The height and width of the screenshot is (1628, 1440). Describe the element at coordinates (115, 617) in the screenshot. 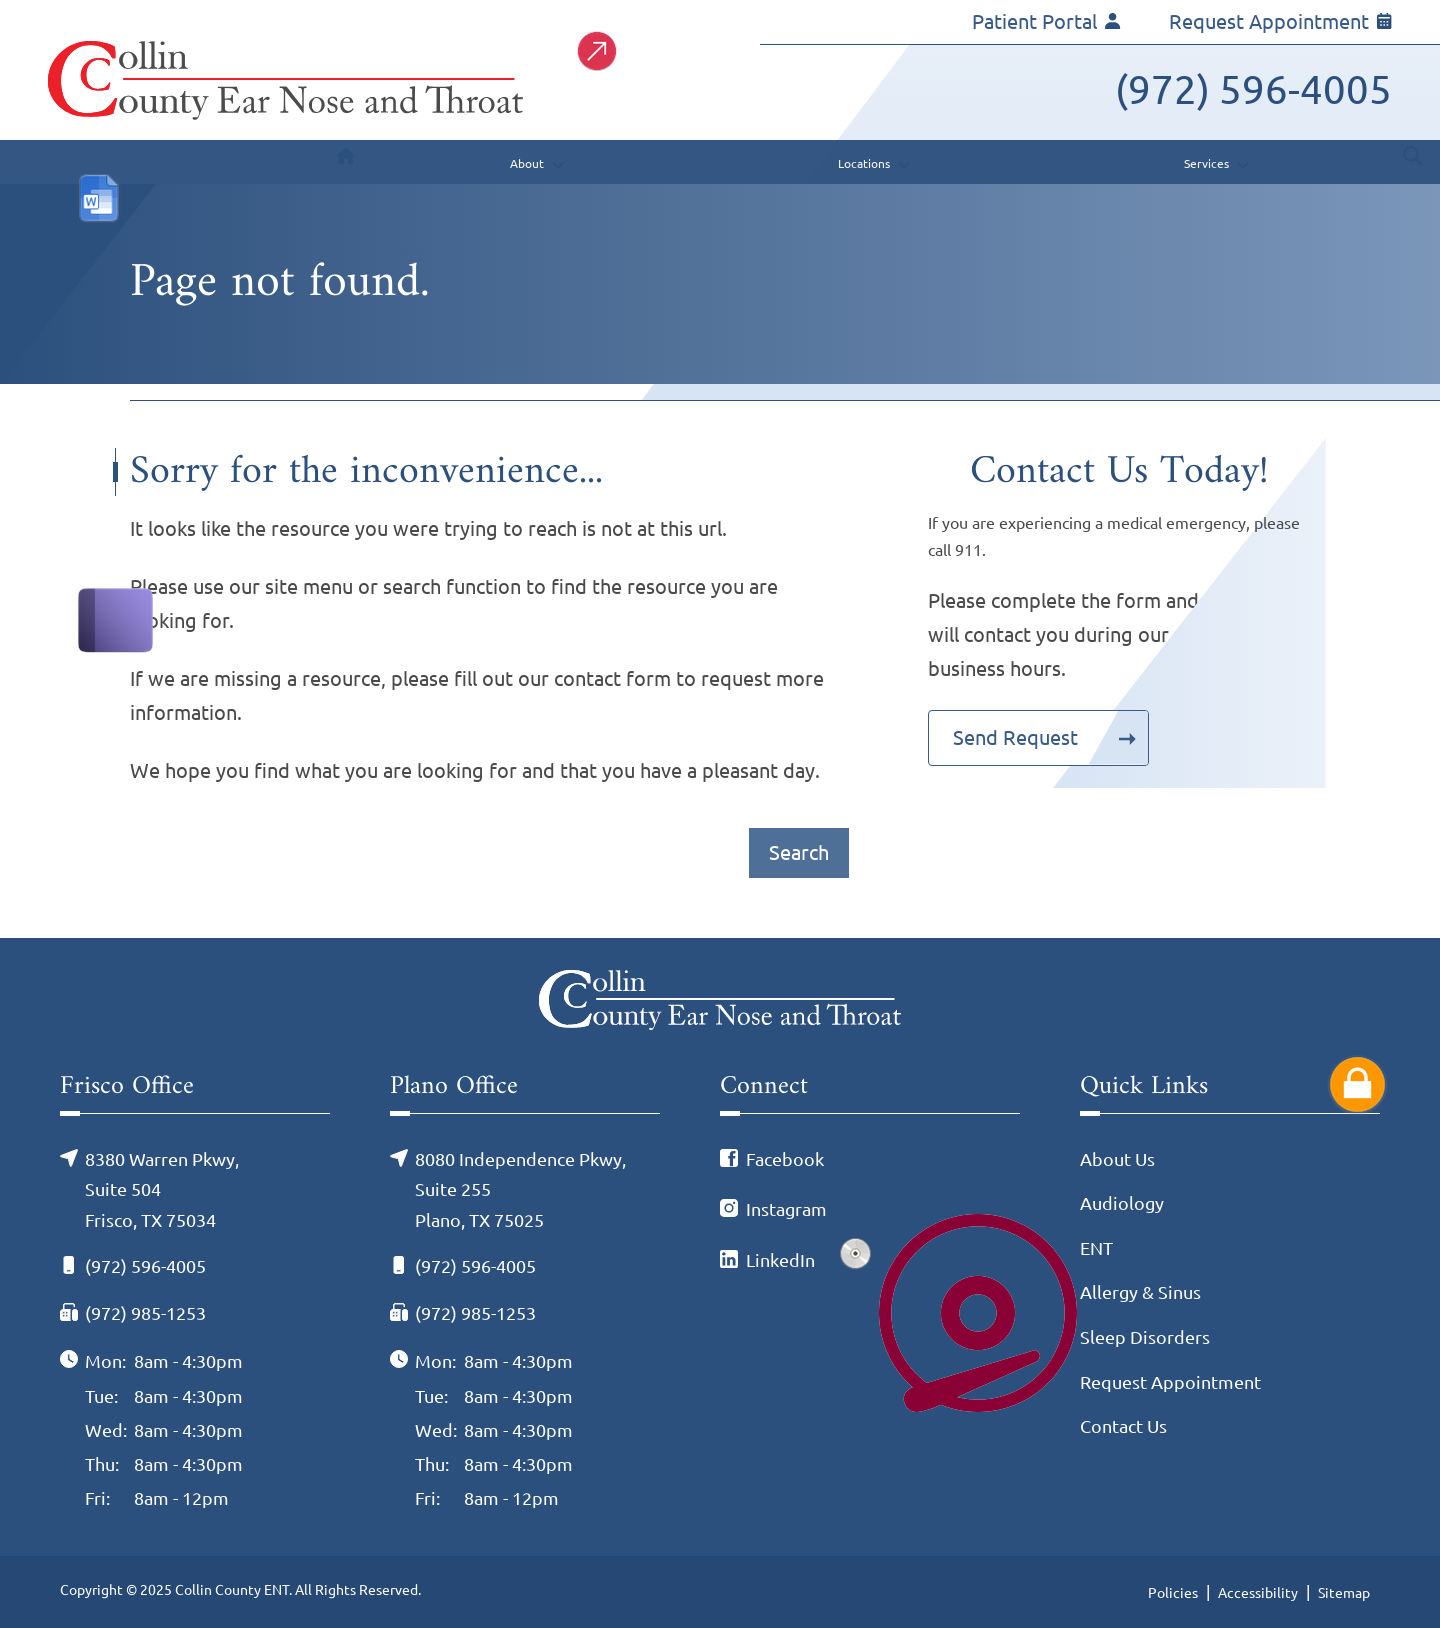

I see `access desktop folder` at that location.